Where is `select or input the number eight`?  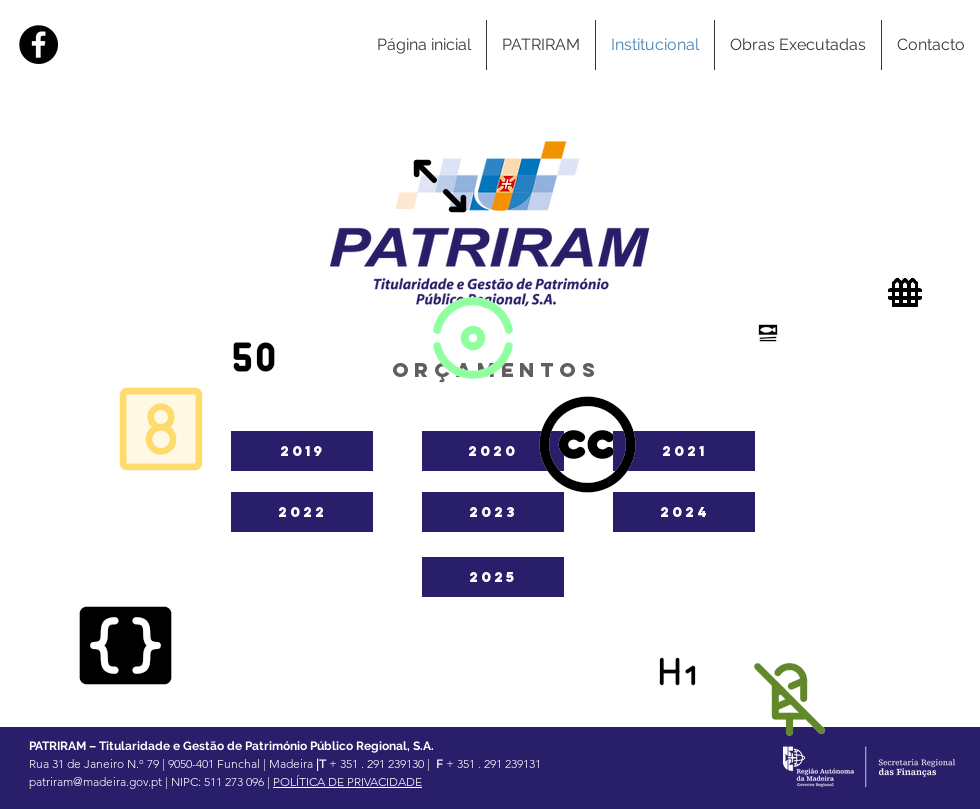
select or input the number eight is located at coordinates (161, 429).